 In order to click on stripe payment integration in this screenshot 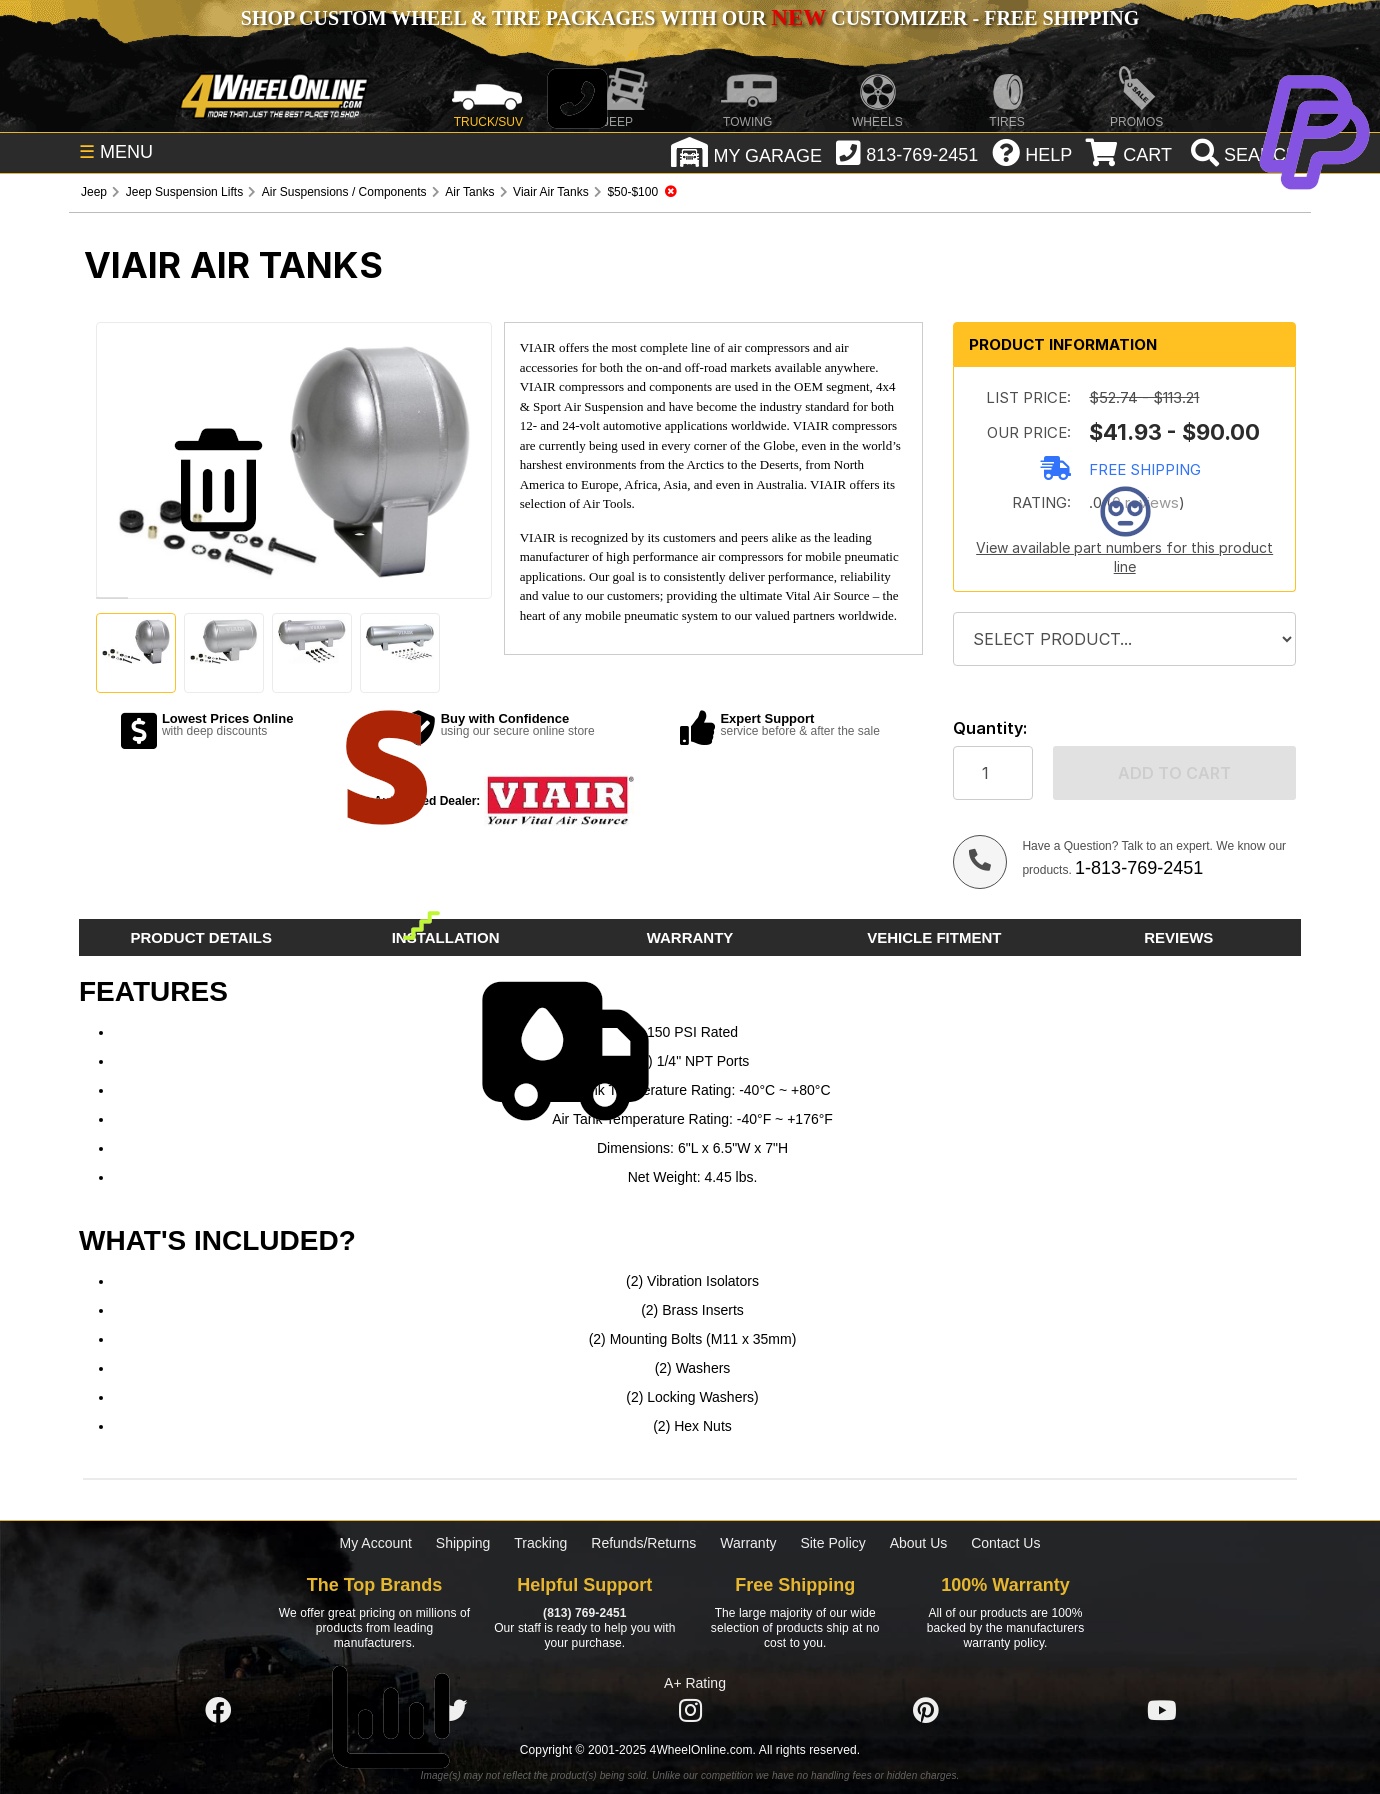, I will do `click(386, 767)`.